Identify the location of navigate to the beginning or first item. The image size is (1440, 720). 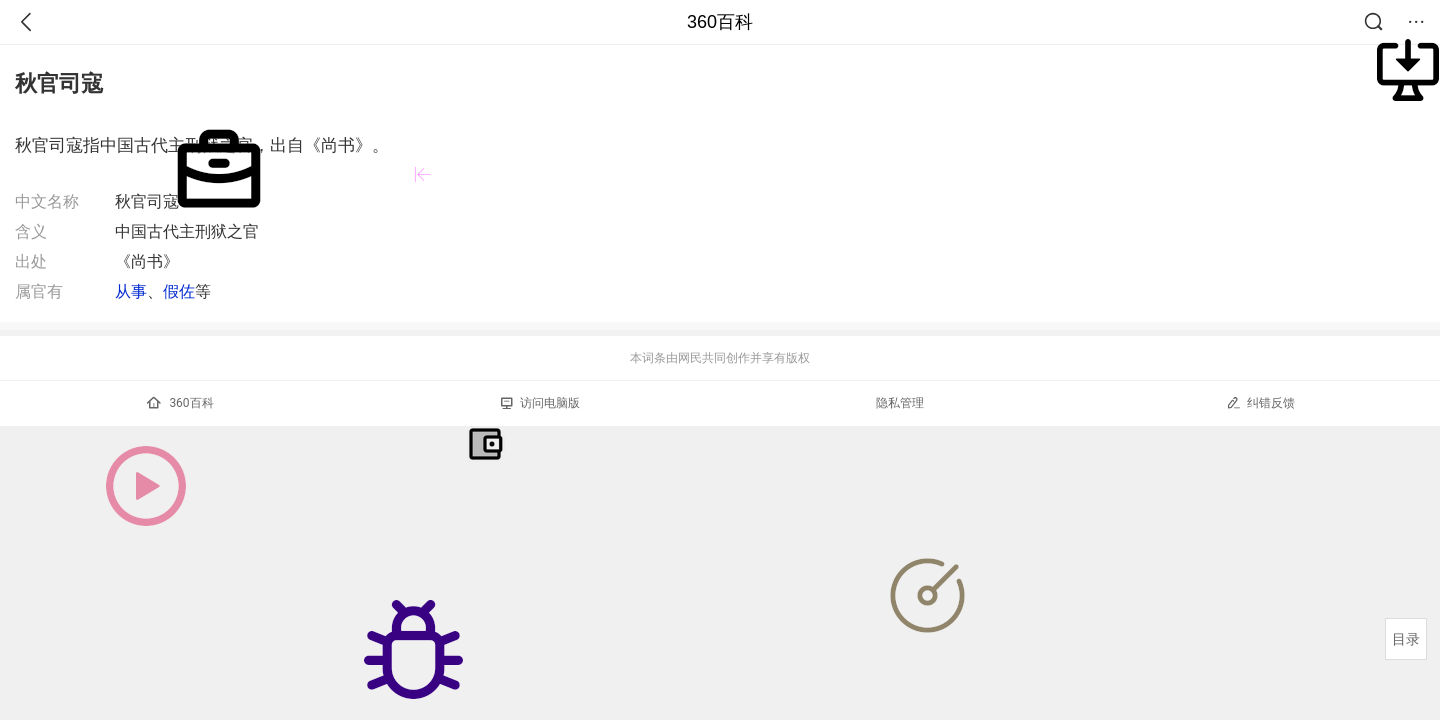
(422, 174).